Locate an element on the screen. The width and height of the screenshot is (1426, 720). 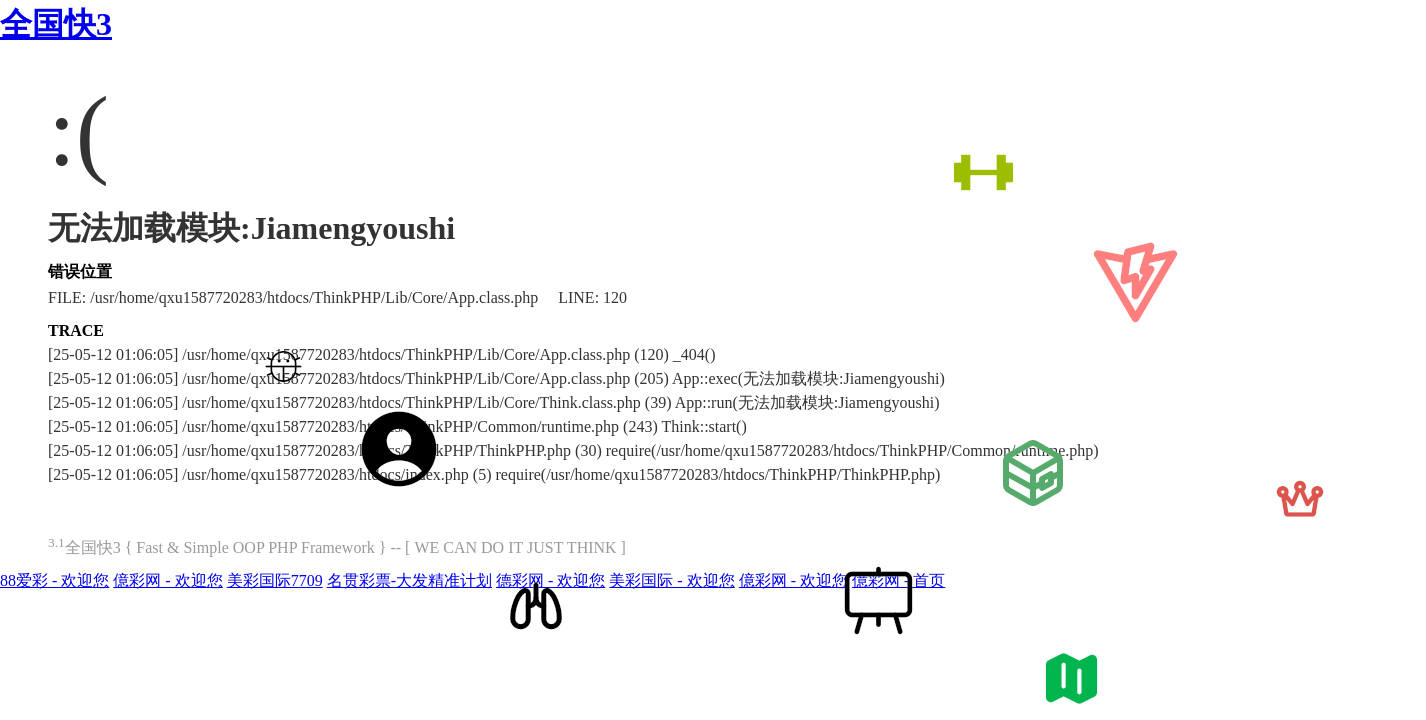
view map or navigation is located at coordinates (1071, 678).